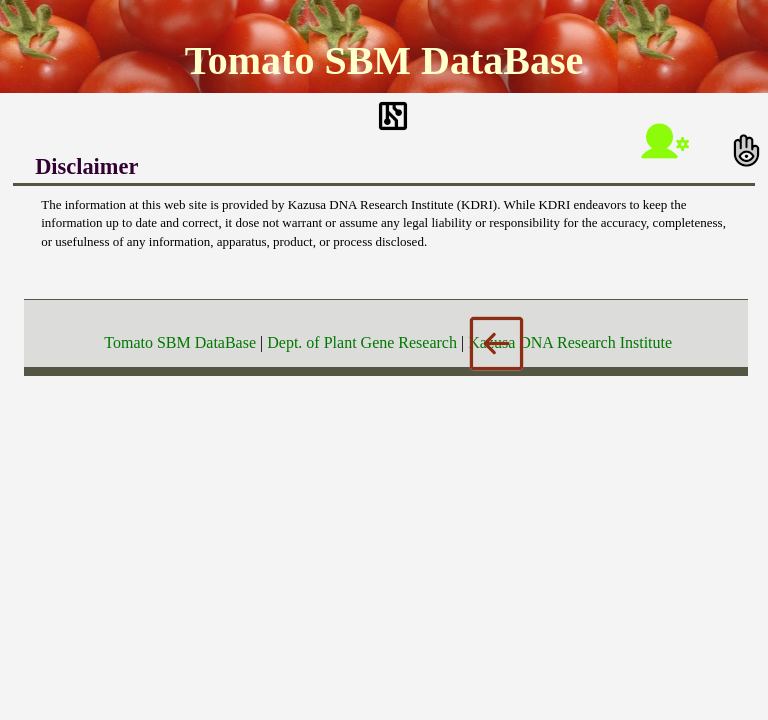 The image size is (768, 720). Describe the element at coordinates (496, 343) in the screenshot. I see `go back to the previous screen` at that location.